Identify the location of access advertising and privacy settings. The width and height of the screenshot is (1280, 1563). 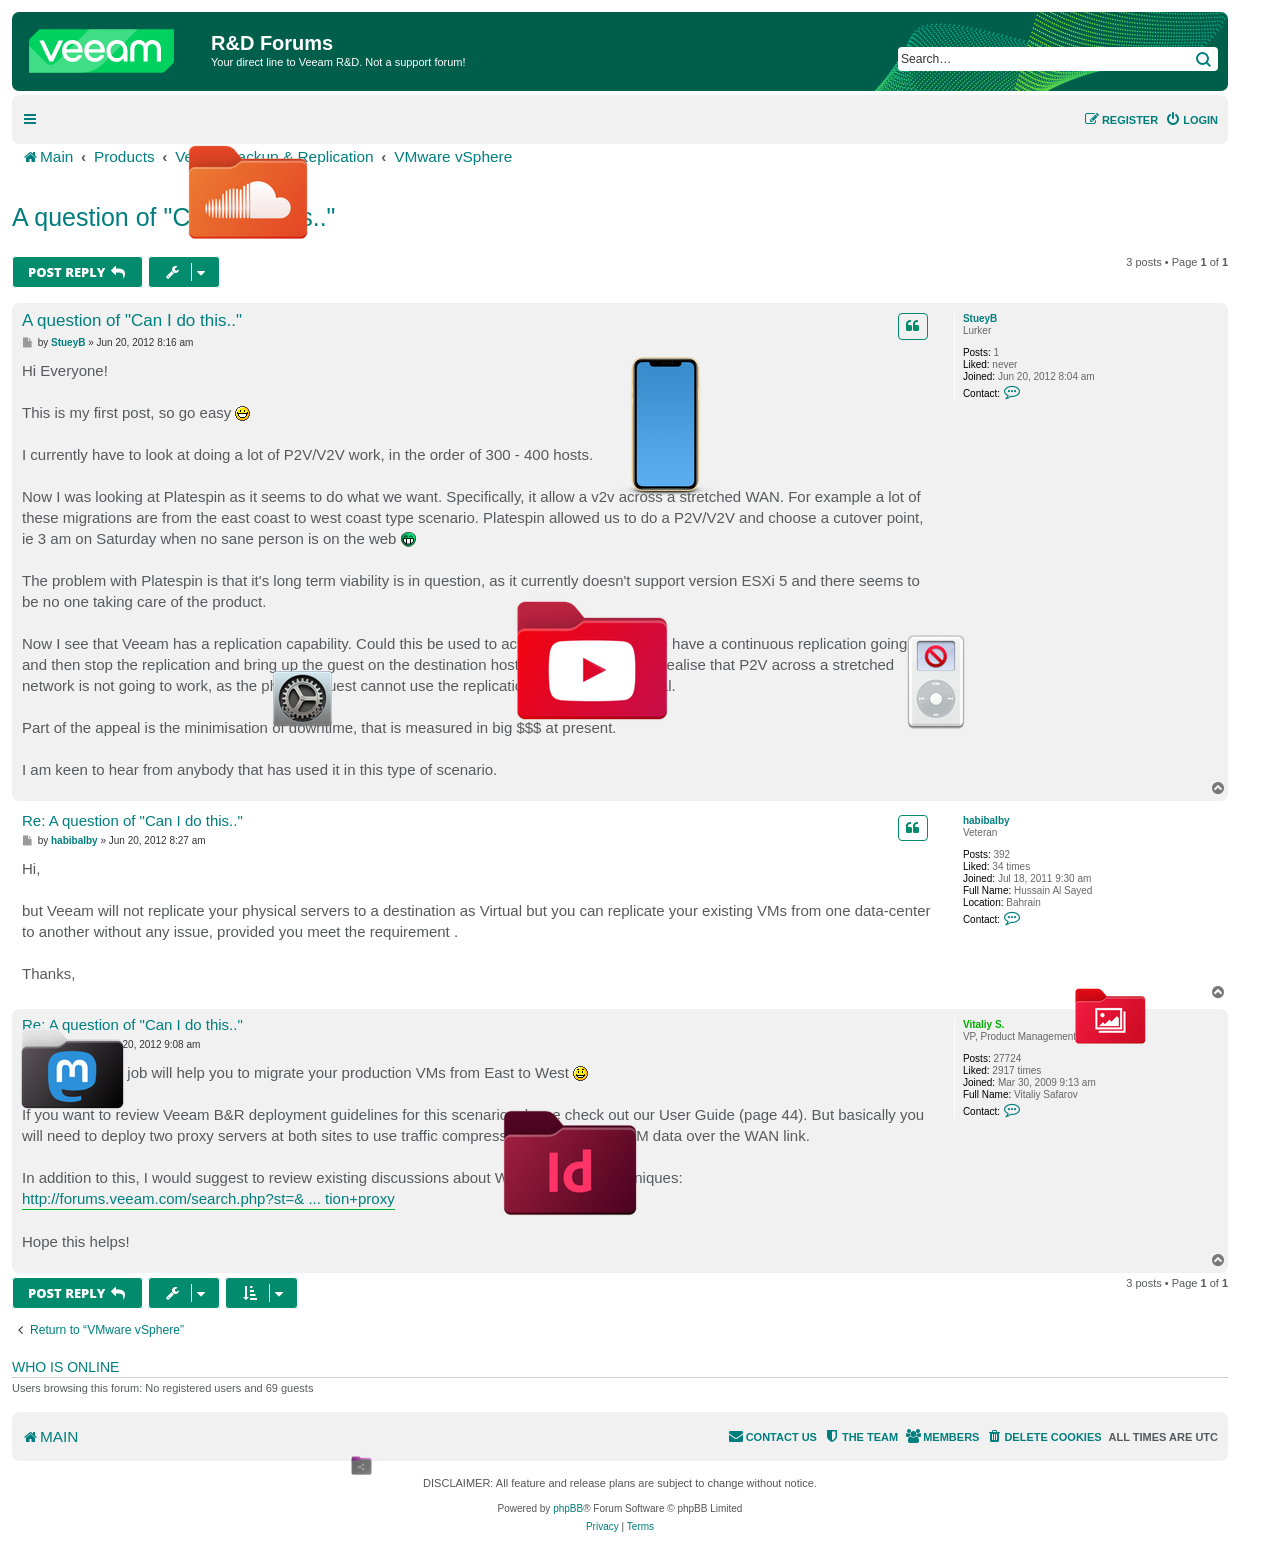
(302, 698).